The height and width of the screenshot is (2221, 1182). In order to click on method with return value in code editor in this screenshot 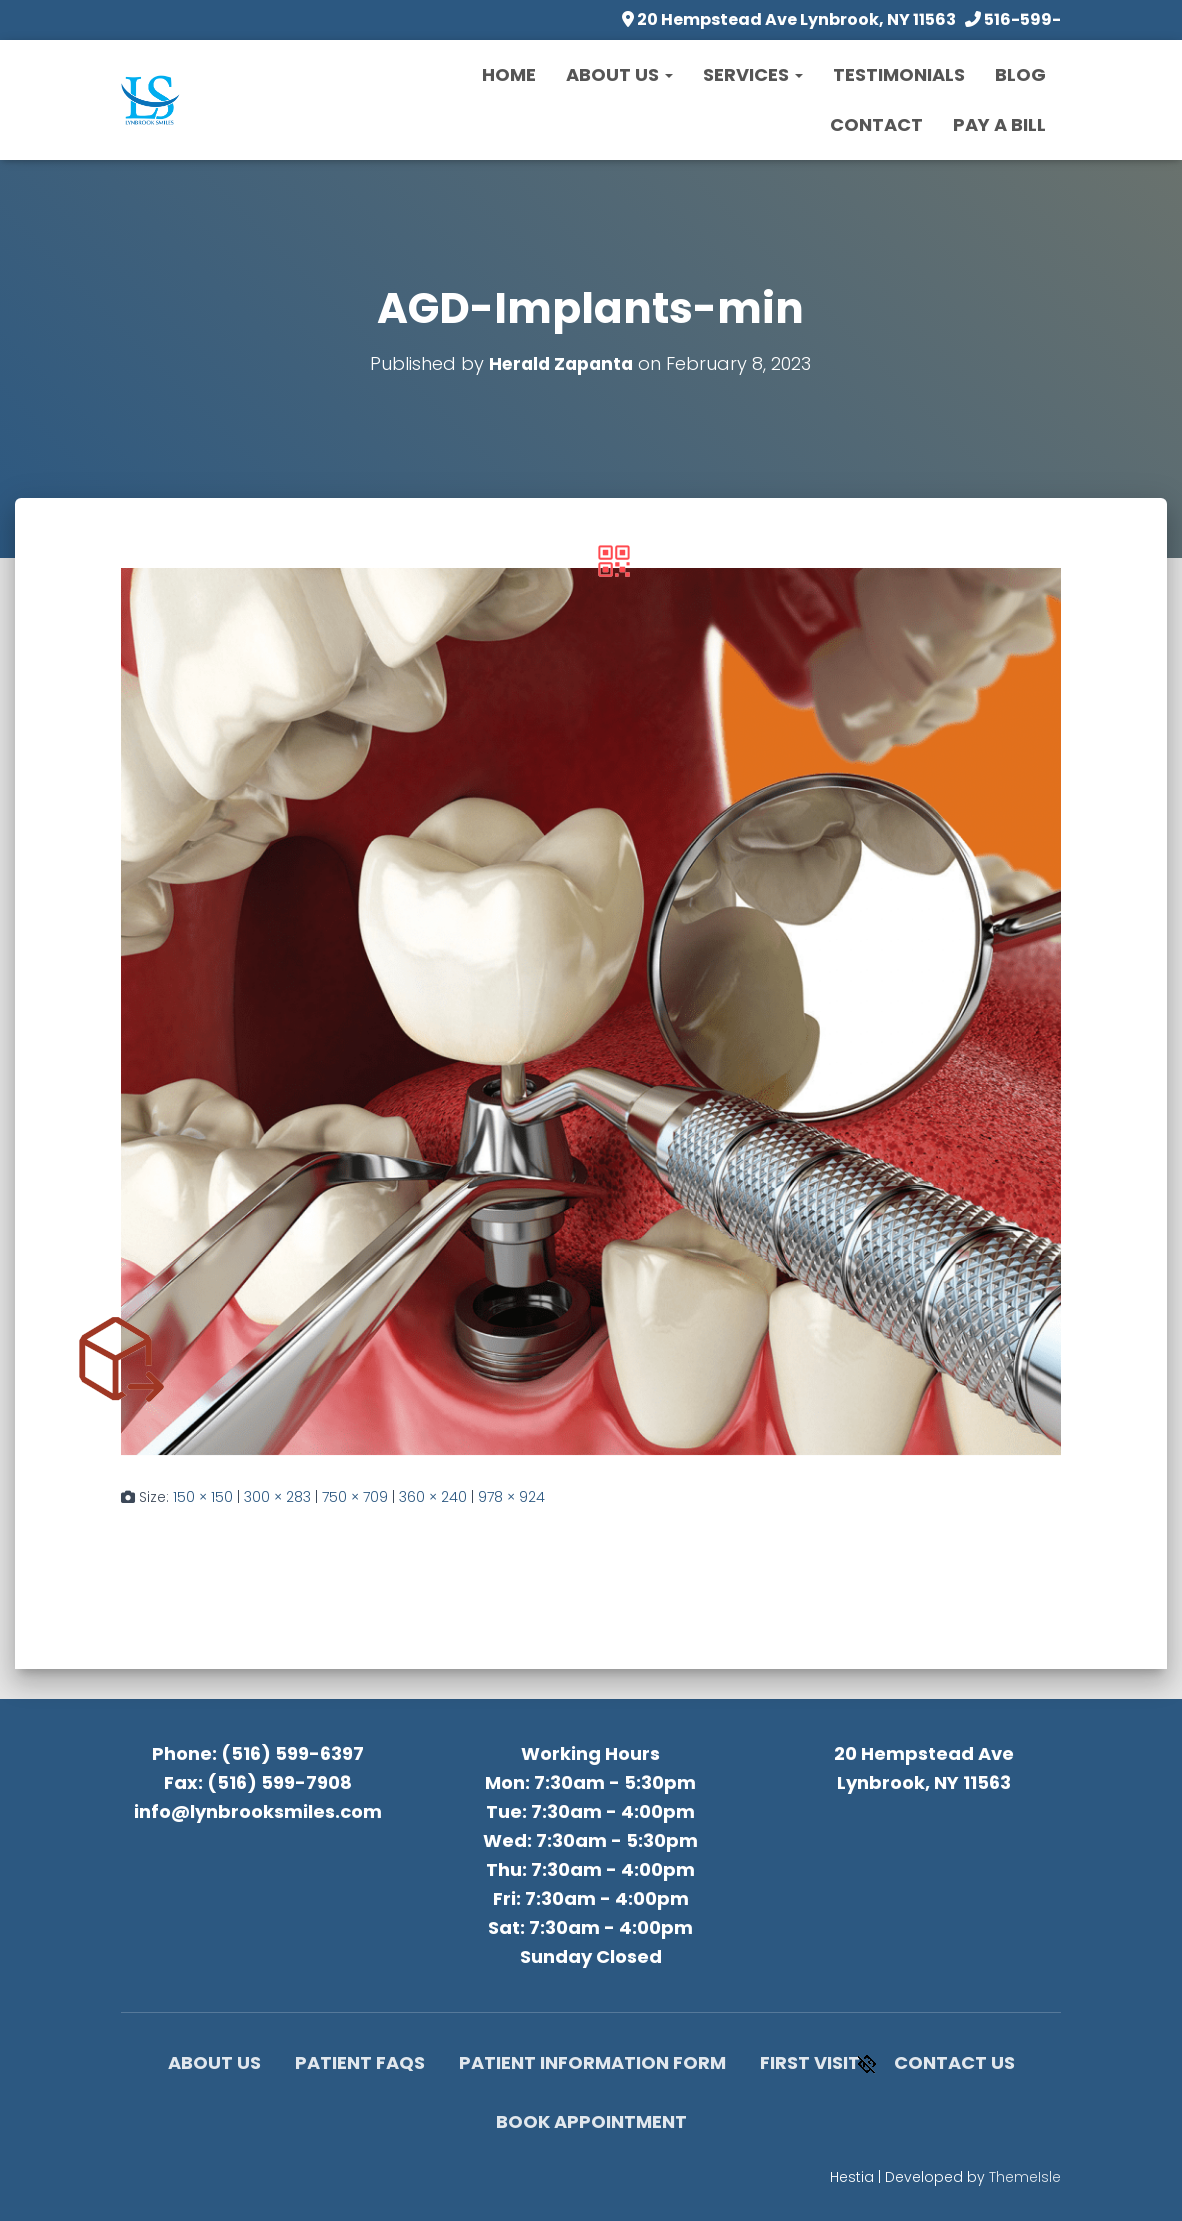, I will do `click(115, 1359)`.